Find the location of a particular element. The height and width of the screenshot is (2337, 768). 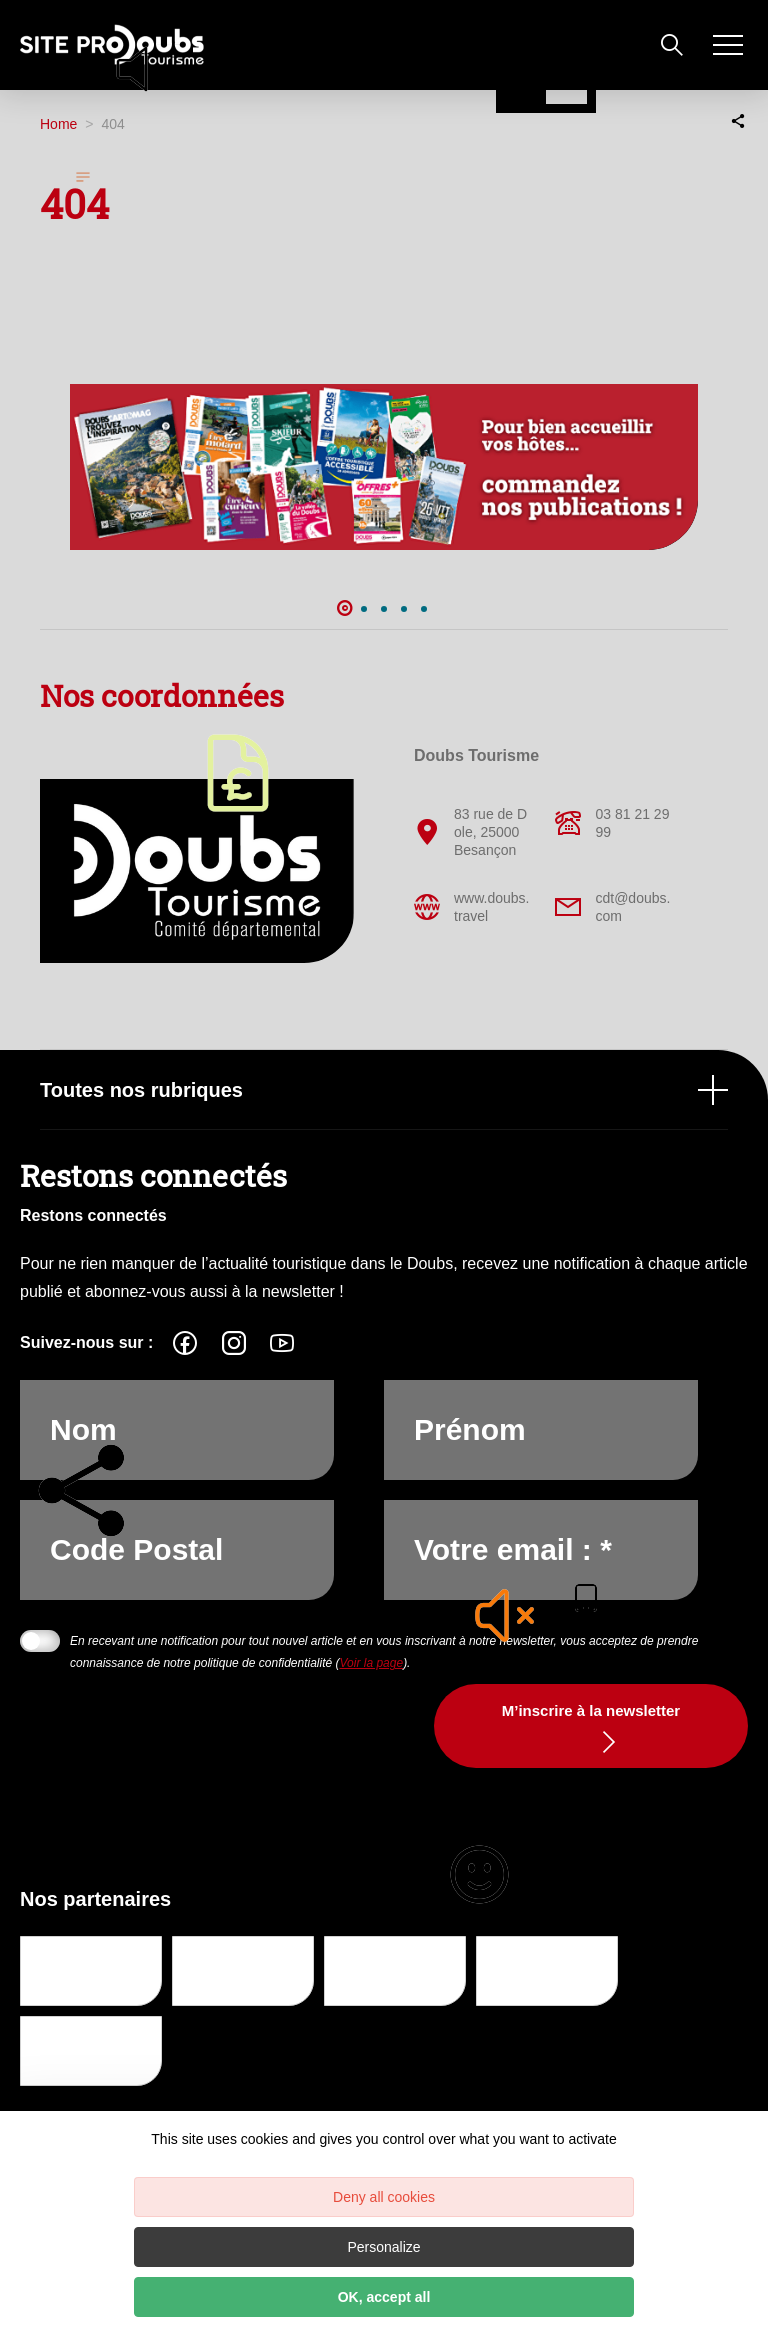

switch to reader mode for distraction-free reading is located at coordinates (546, 72).